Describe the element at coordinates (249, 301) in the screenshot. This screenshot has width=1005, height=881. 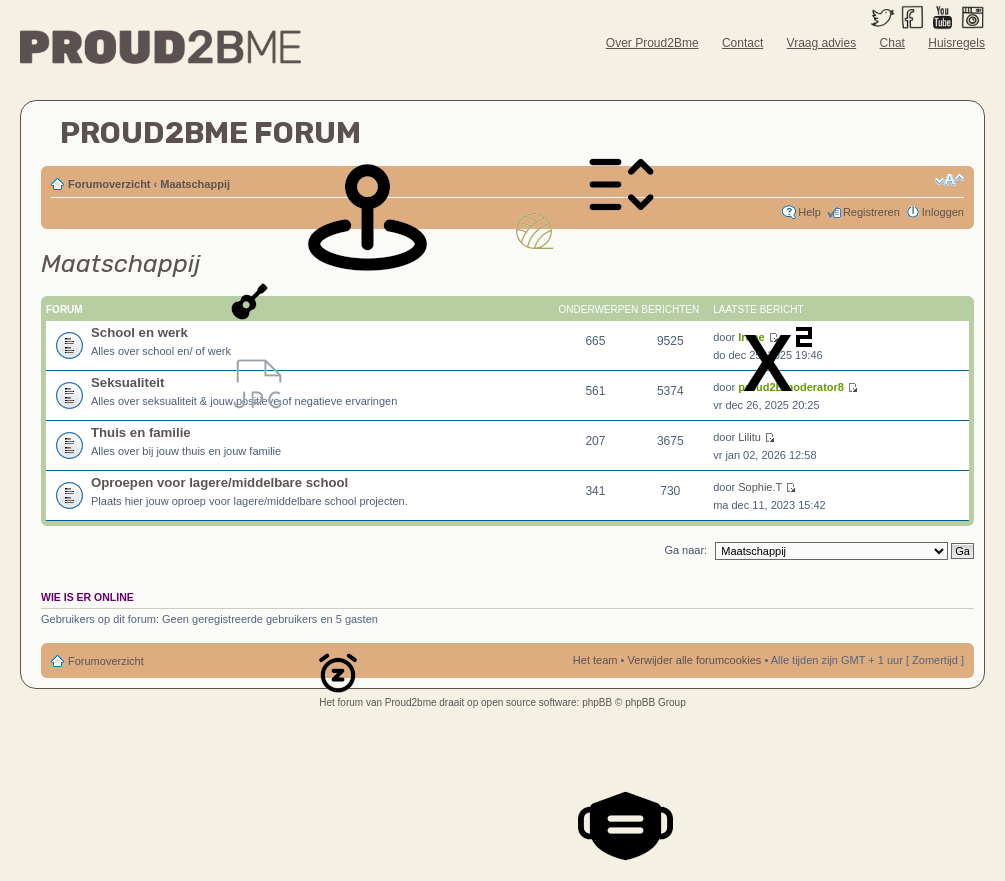
I see `access music or audio settings` at that location.